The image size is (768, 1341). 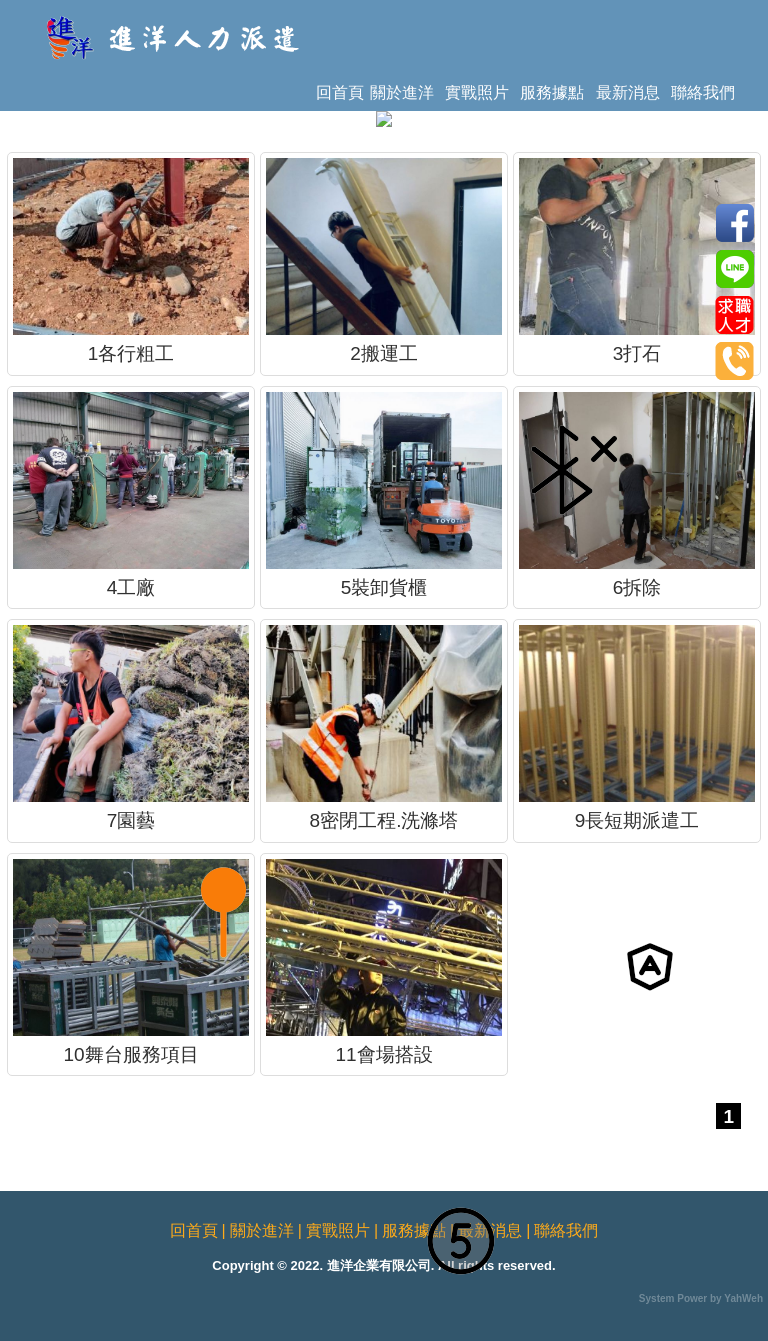 I want to click on bluetooth is disabled or turned off, so click(x=569, y=470).